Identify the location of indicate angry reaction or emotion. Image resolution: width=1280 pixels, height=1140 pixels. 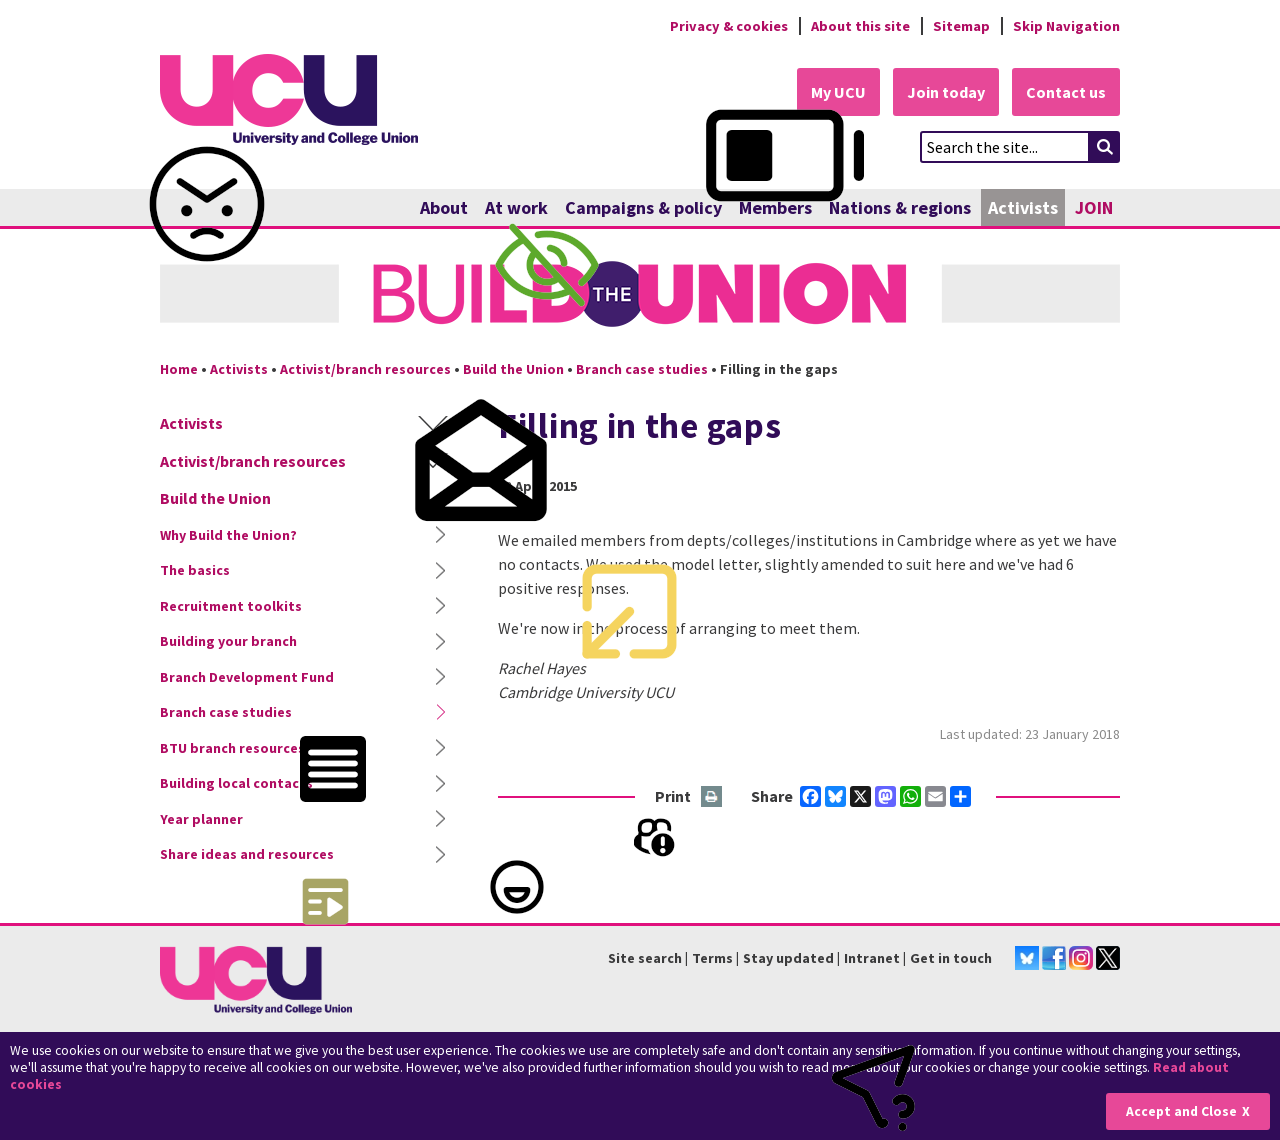
(207, 204).